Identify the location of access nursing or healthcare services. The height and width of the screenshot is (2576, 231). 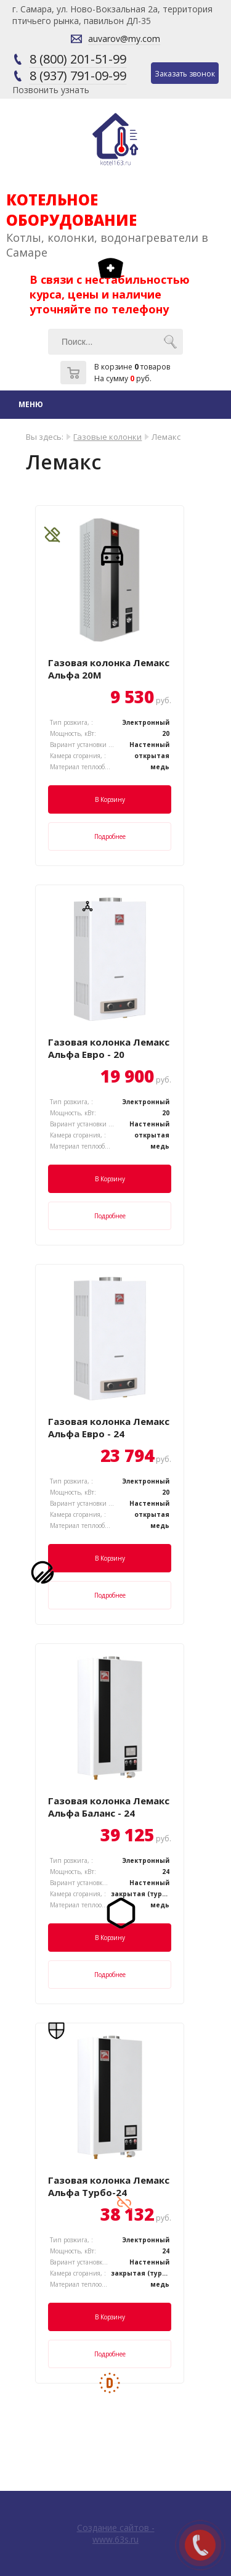
(110, 268).